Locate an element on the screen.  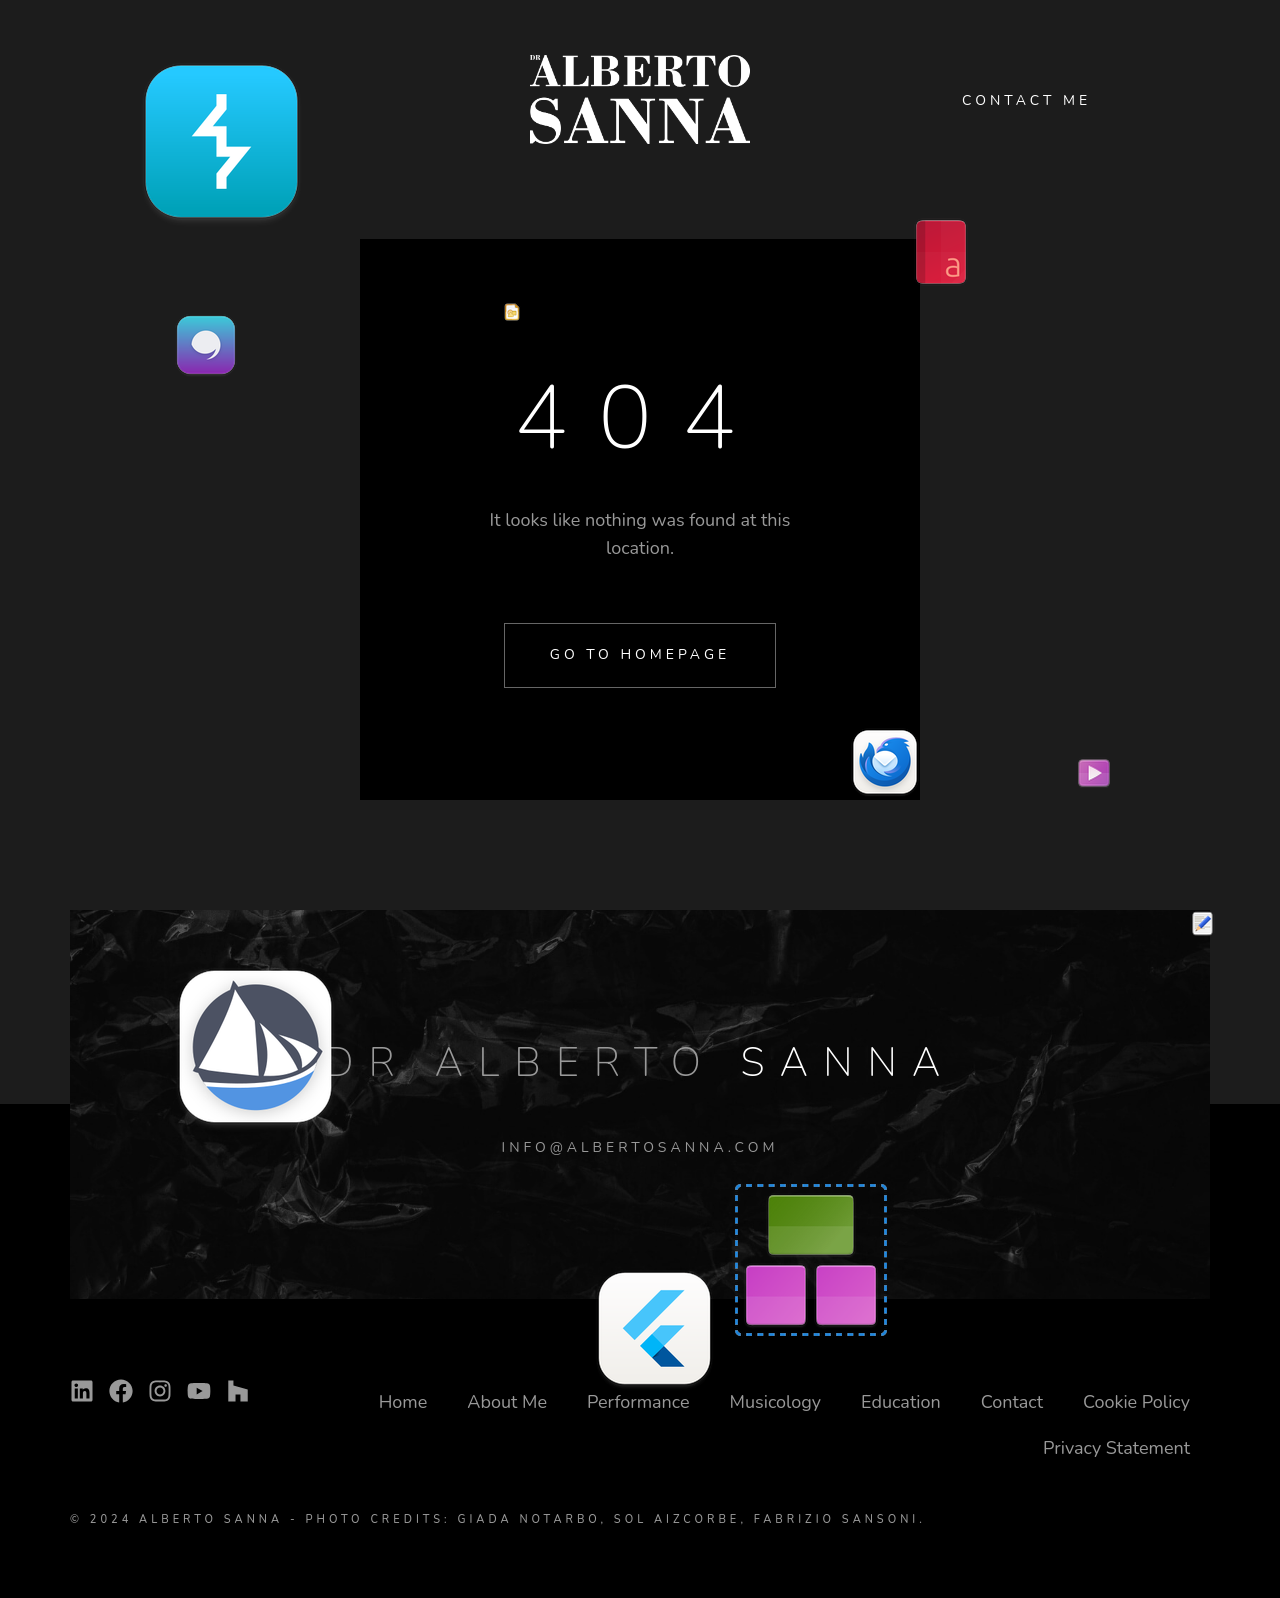
open a graphics template file is located at coordinates (512, 312).